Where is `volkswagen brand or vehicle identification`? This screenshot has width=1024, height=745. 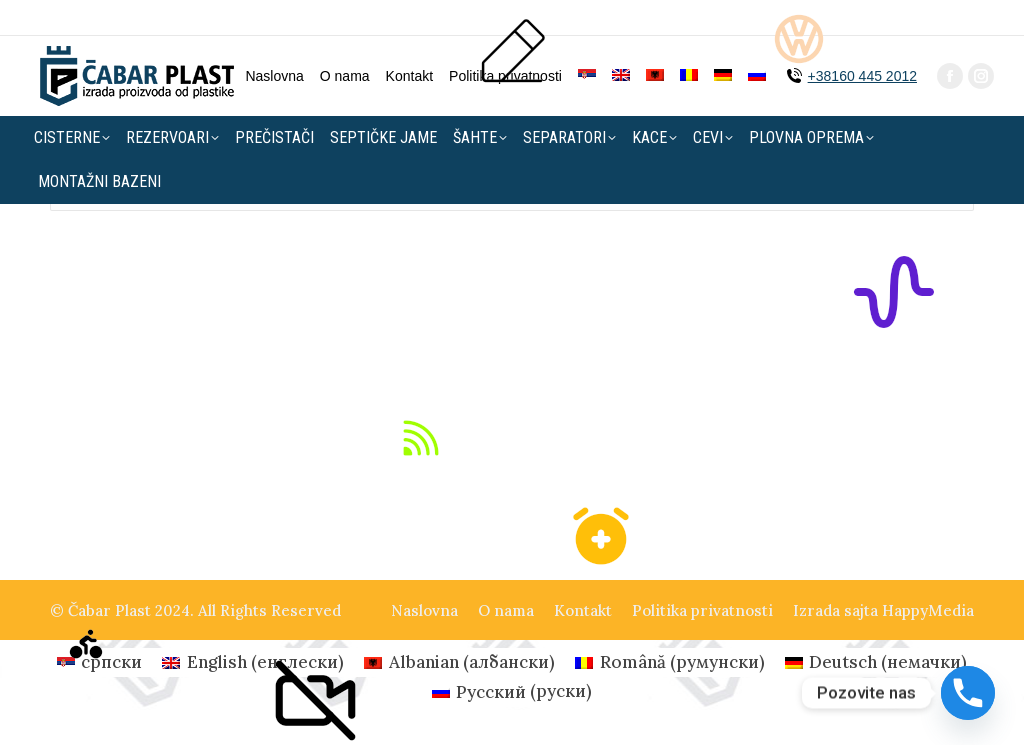
volkswagen brand or vehicle identification is located at coordinates (799, 39).